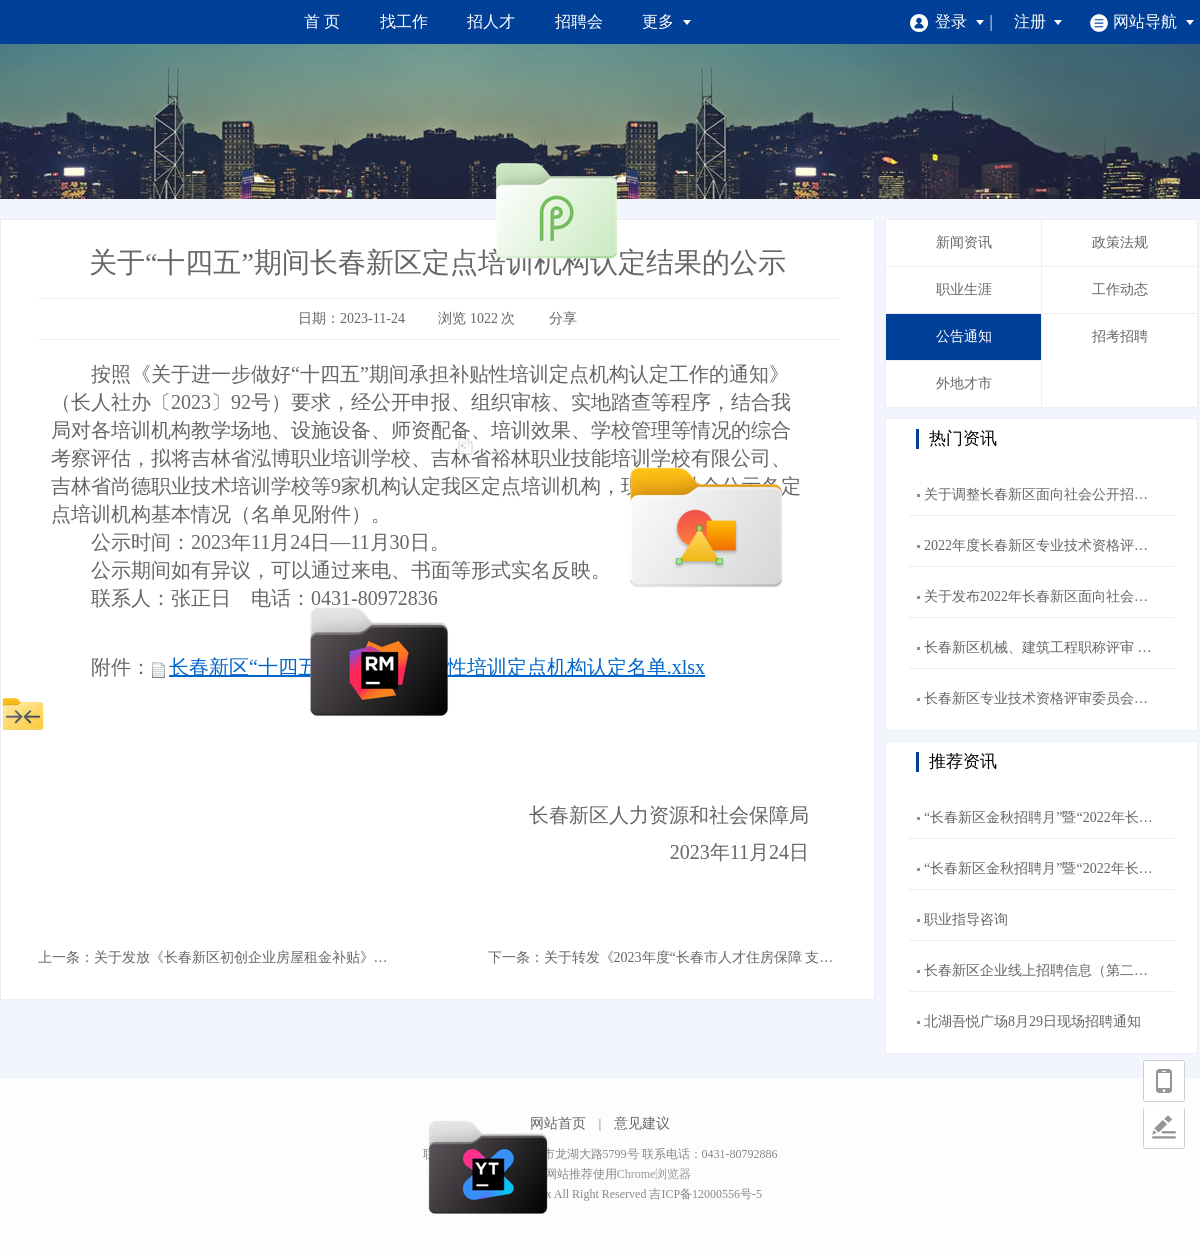 This screenshot has height=1249, width=1200. I want to click on open YouTrack project folder, so click(487, 1170).